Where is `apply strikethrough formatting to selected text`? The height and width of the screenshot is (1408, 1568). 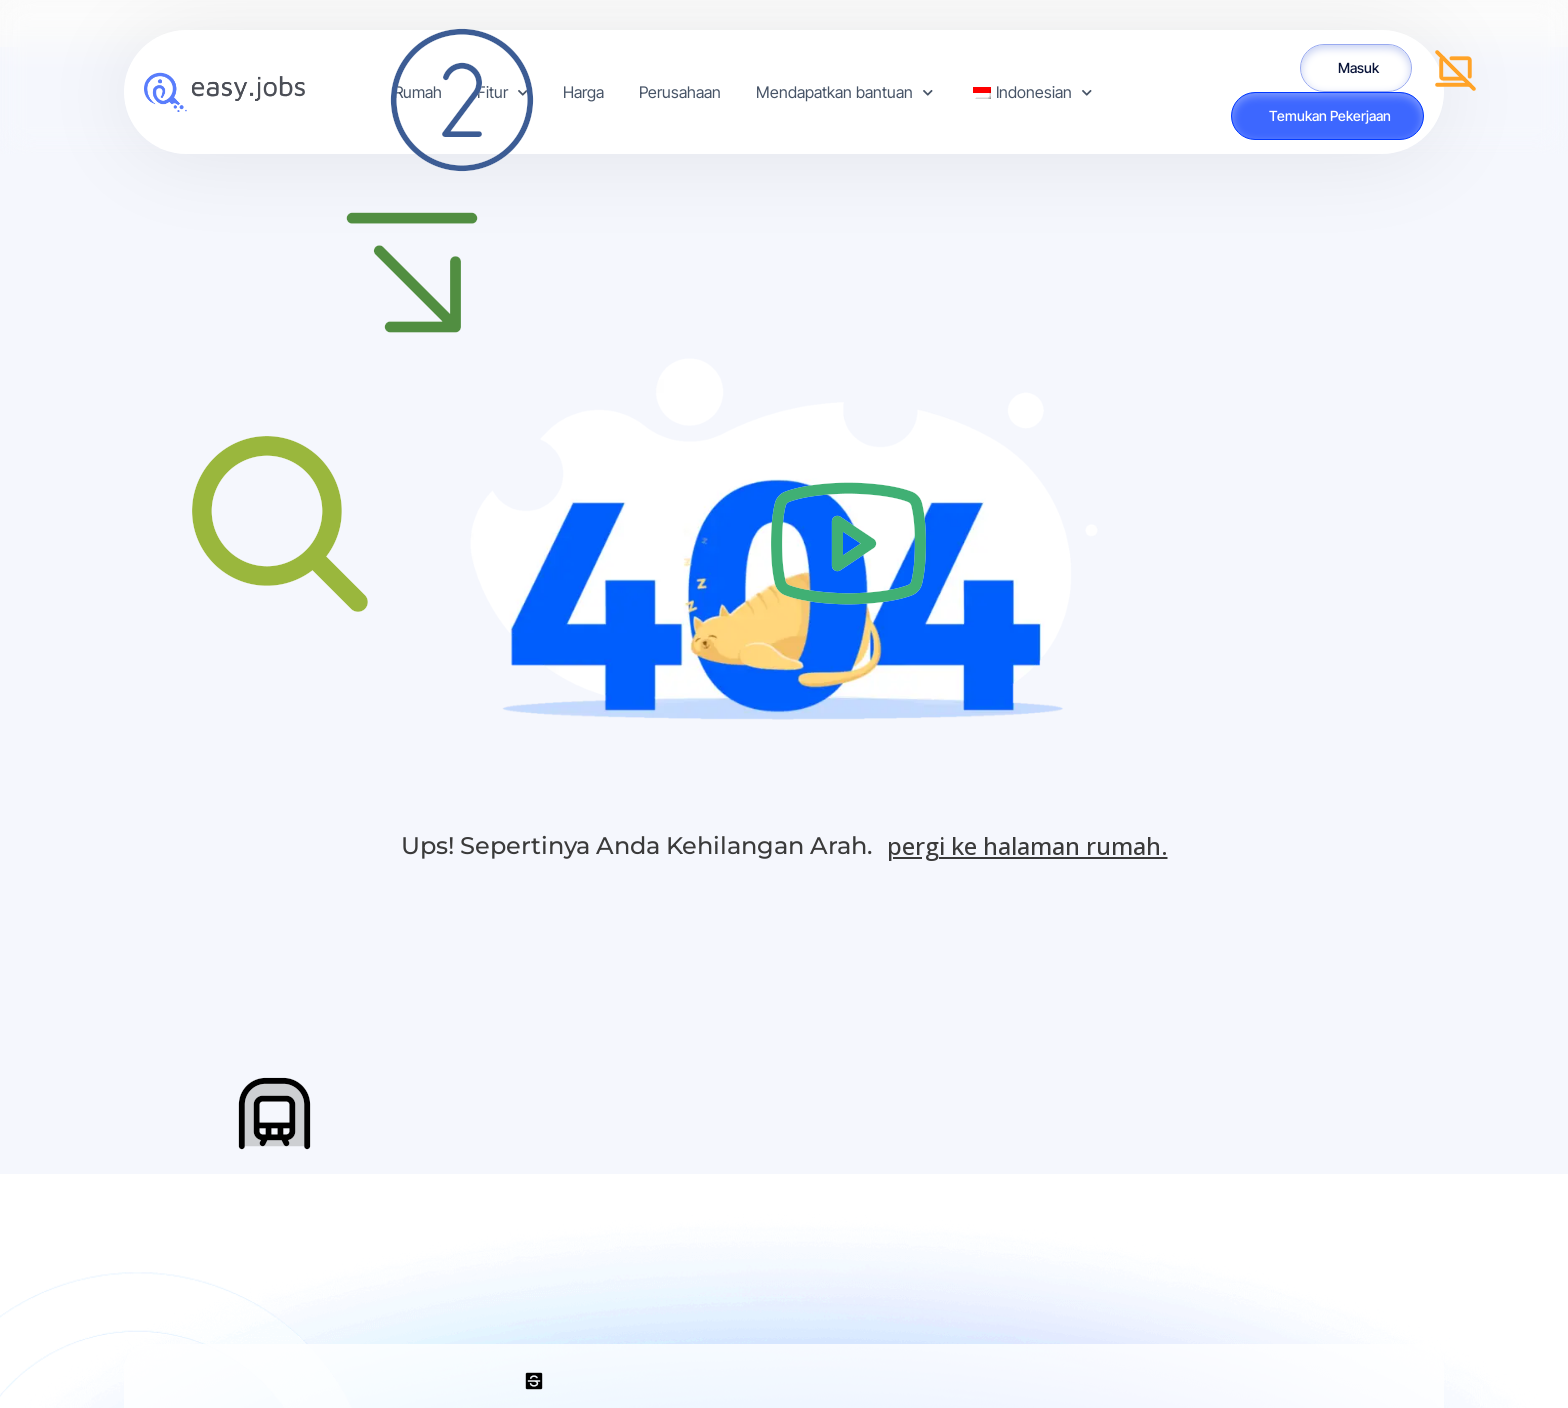 apply strikethrough formatting to selected text is located at coordinates (534, 1381).